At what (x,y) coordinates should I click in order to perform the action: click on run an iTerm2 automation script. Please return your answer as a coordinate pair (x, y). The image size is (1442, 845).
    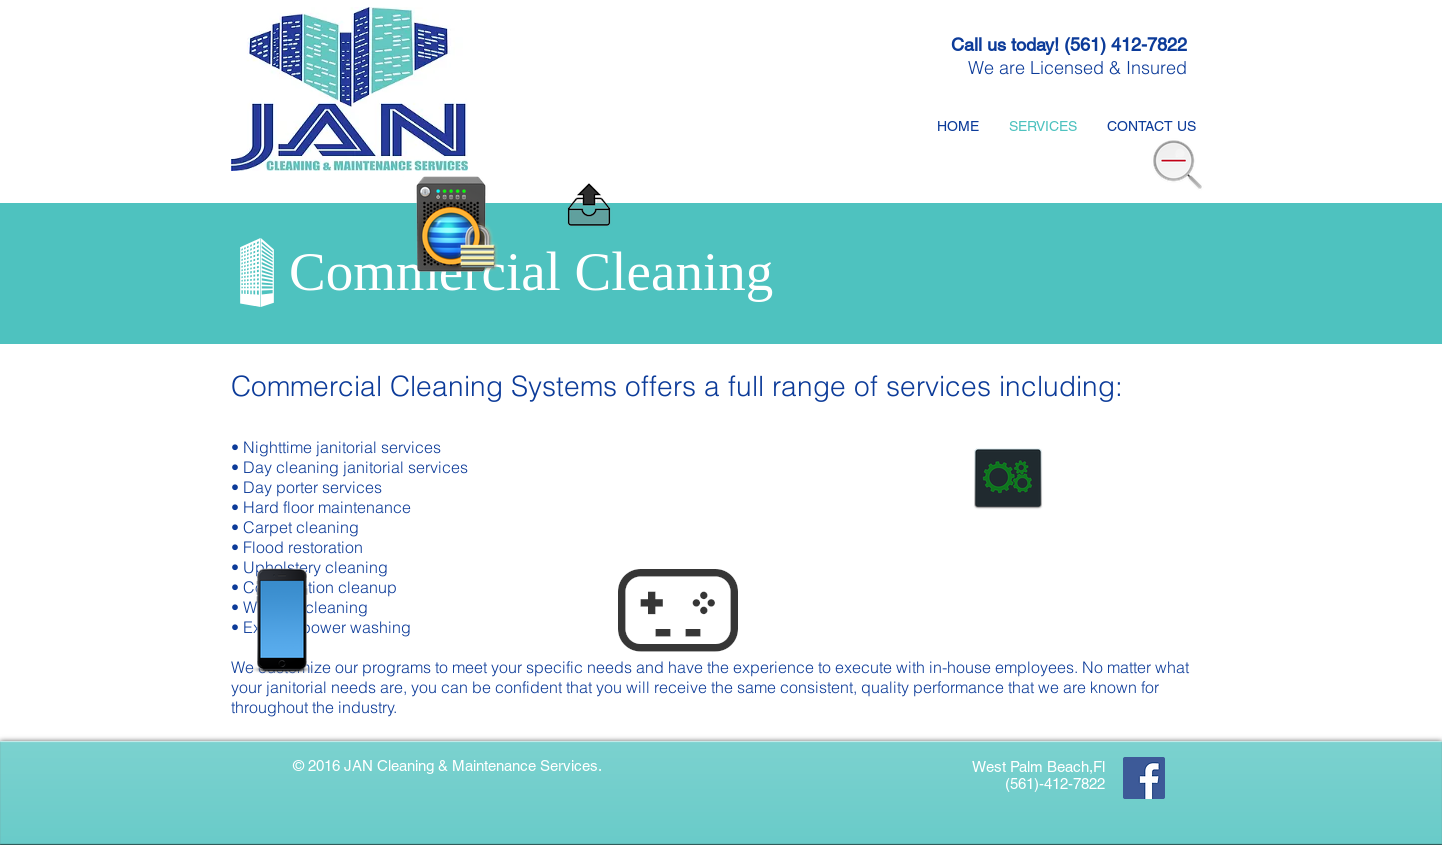
    Looking at the image, I should click on (1008, 478).